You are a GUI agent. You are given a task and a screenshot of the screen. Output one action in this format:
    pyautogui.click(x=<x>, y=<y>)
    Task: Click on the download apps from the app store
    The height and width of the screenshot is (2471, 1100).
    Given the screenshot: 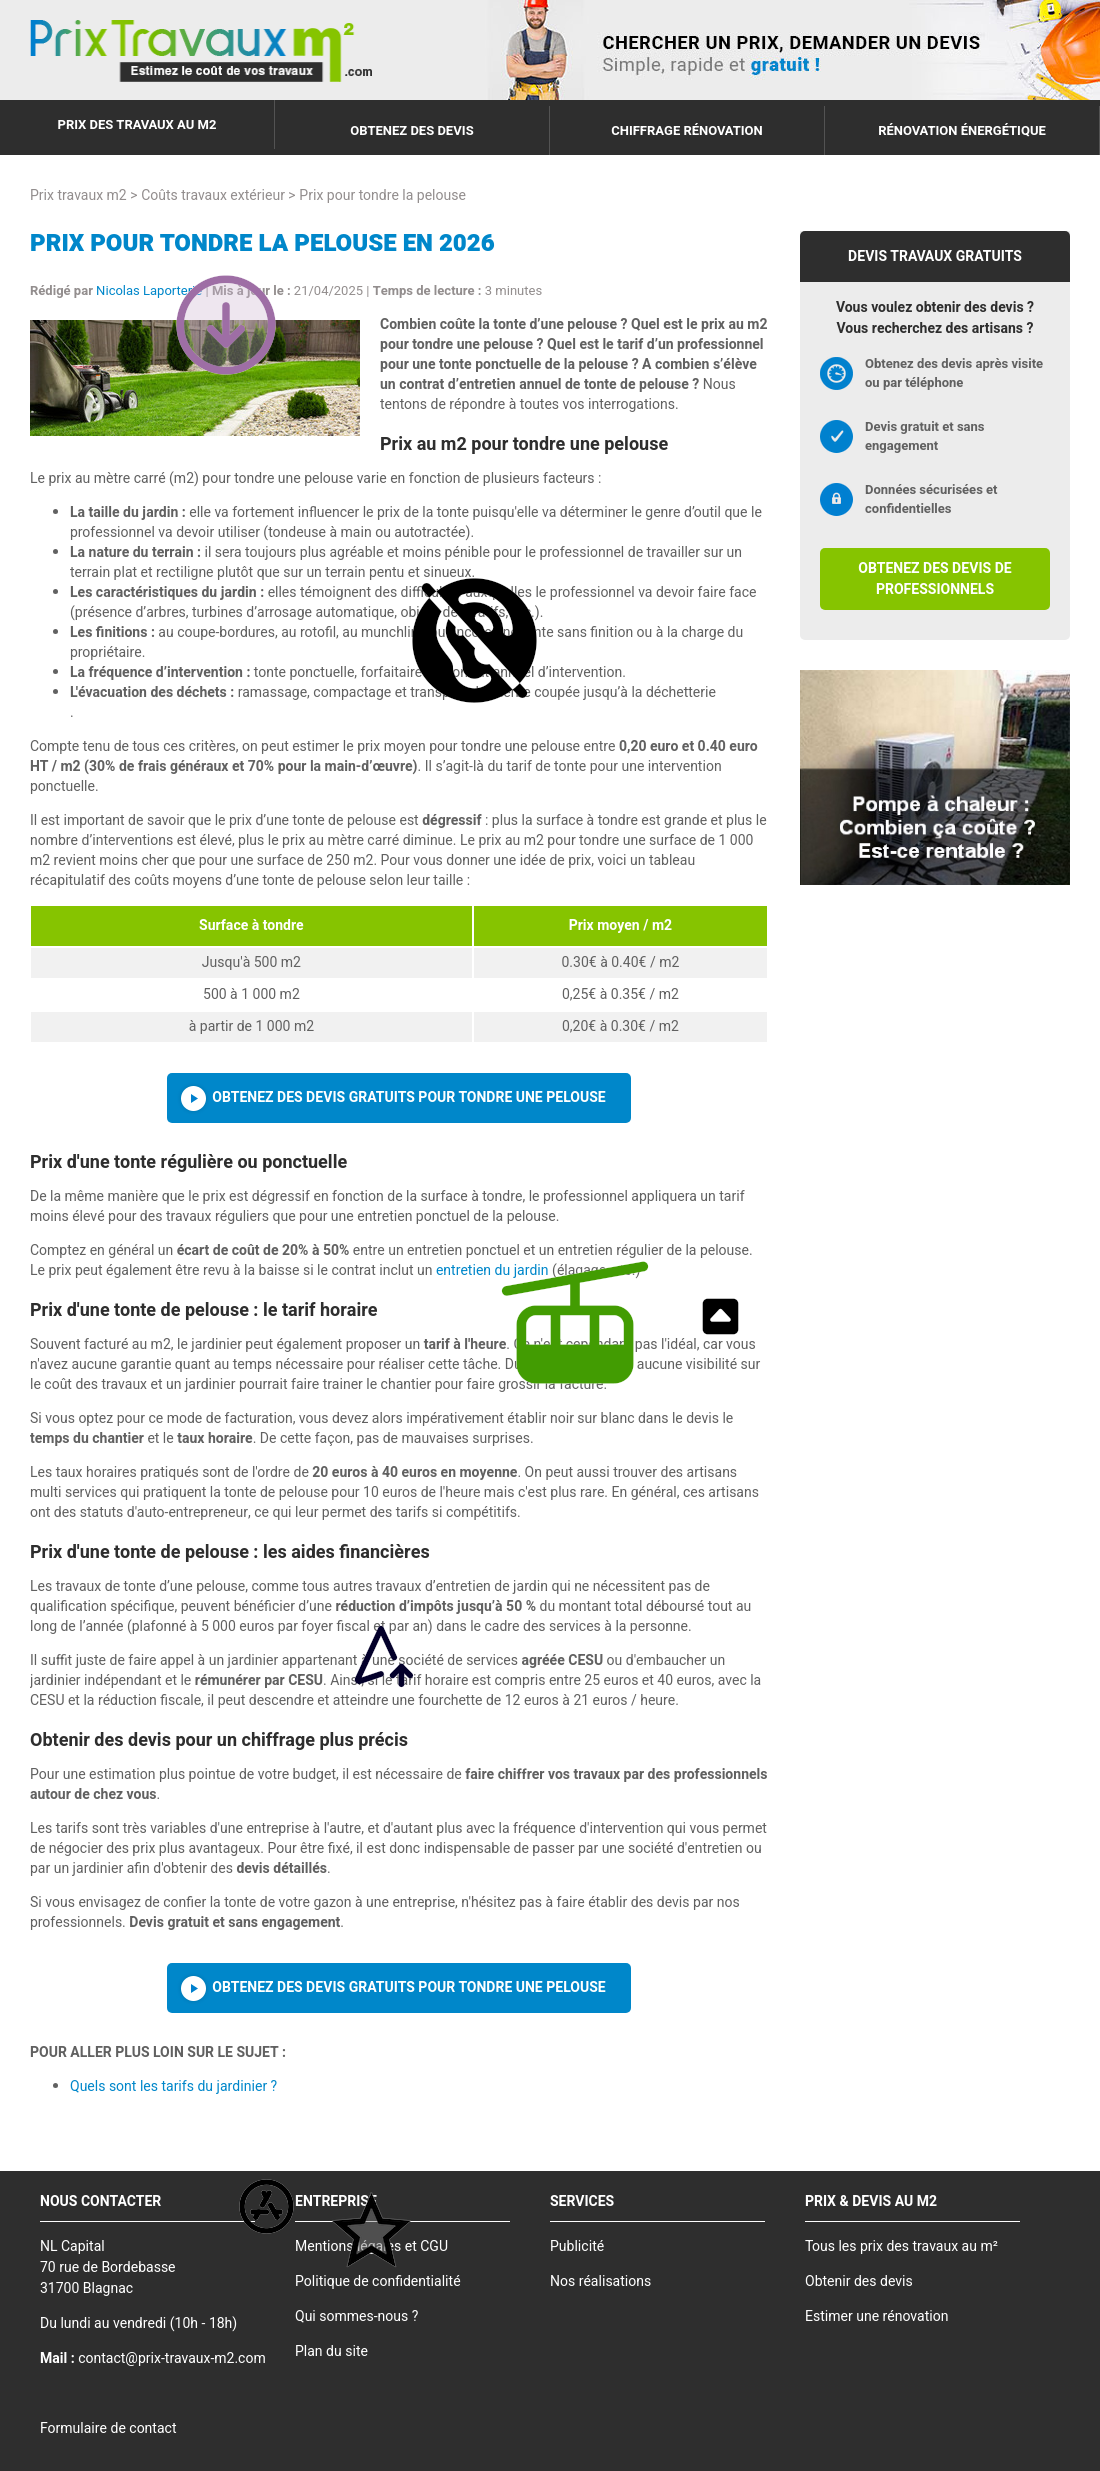 What is the action you would take?
    pyautogui.click(x=266, y=2206)
    